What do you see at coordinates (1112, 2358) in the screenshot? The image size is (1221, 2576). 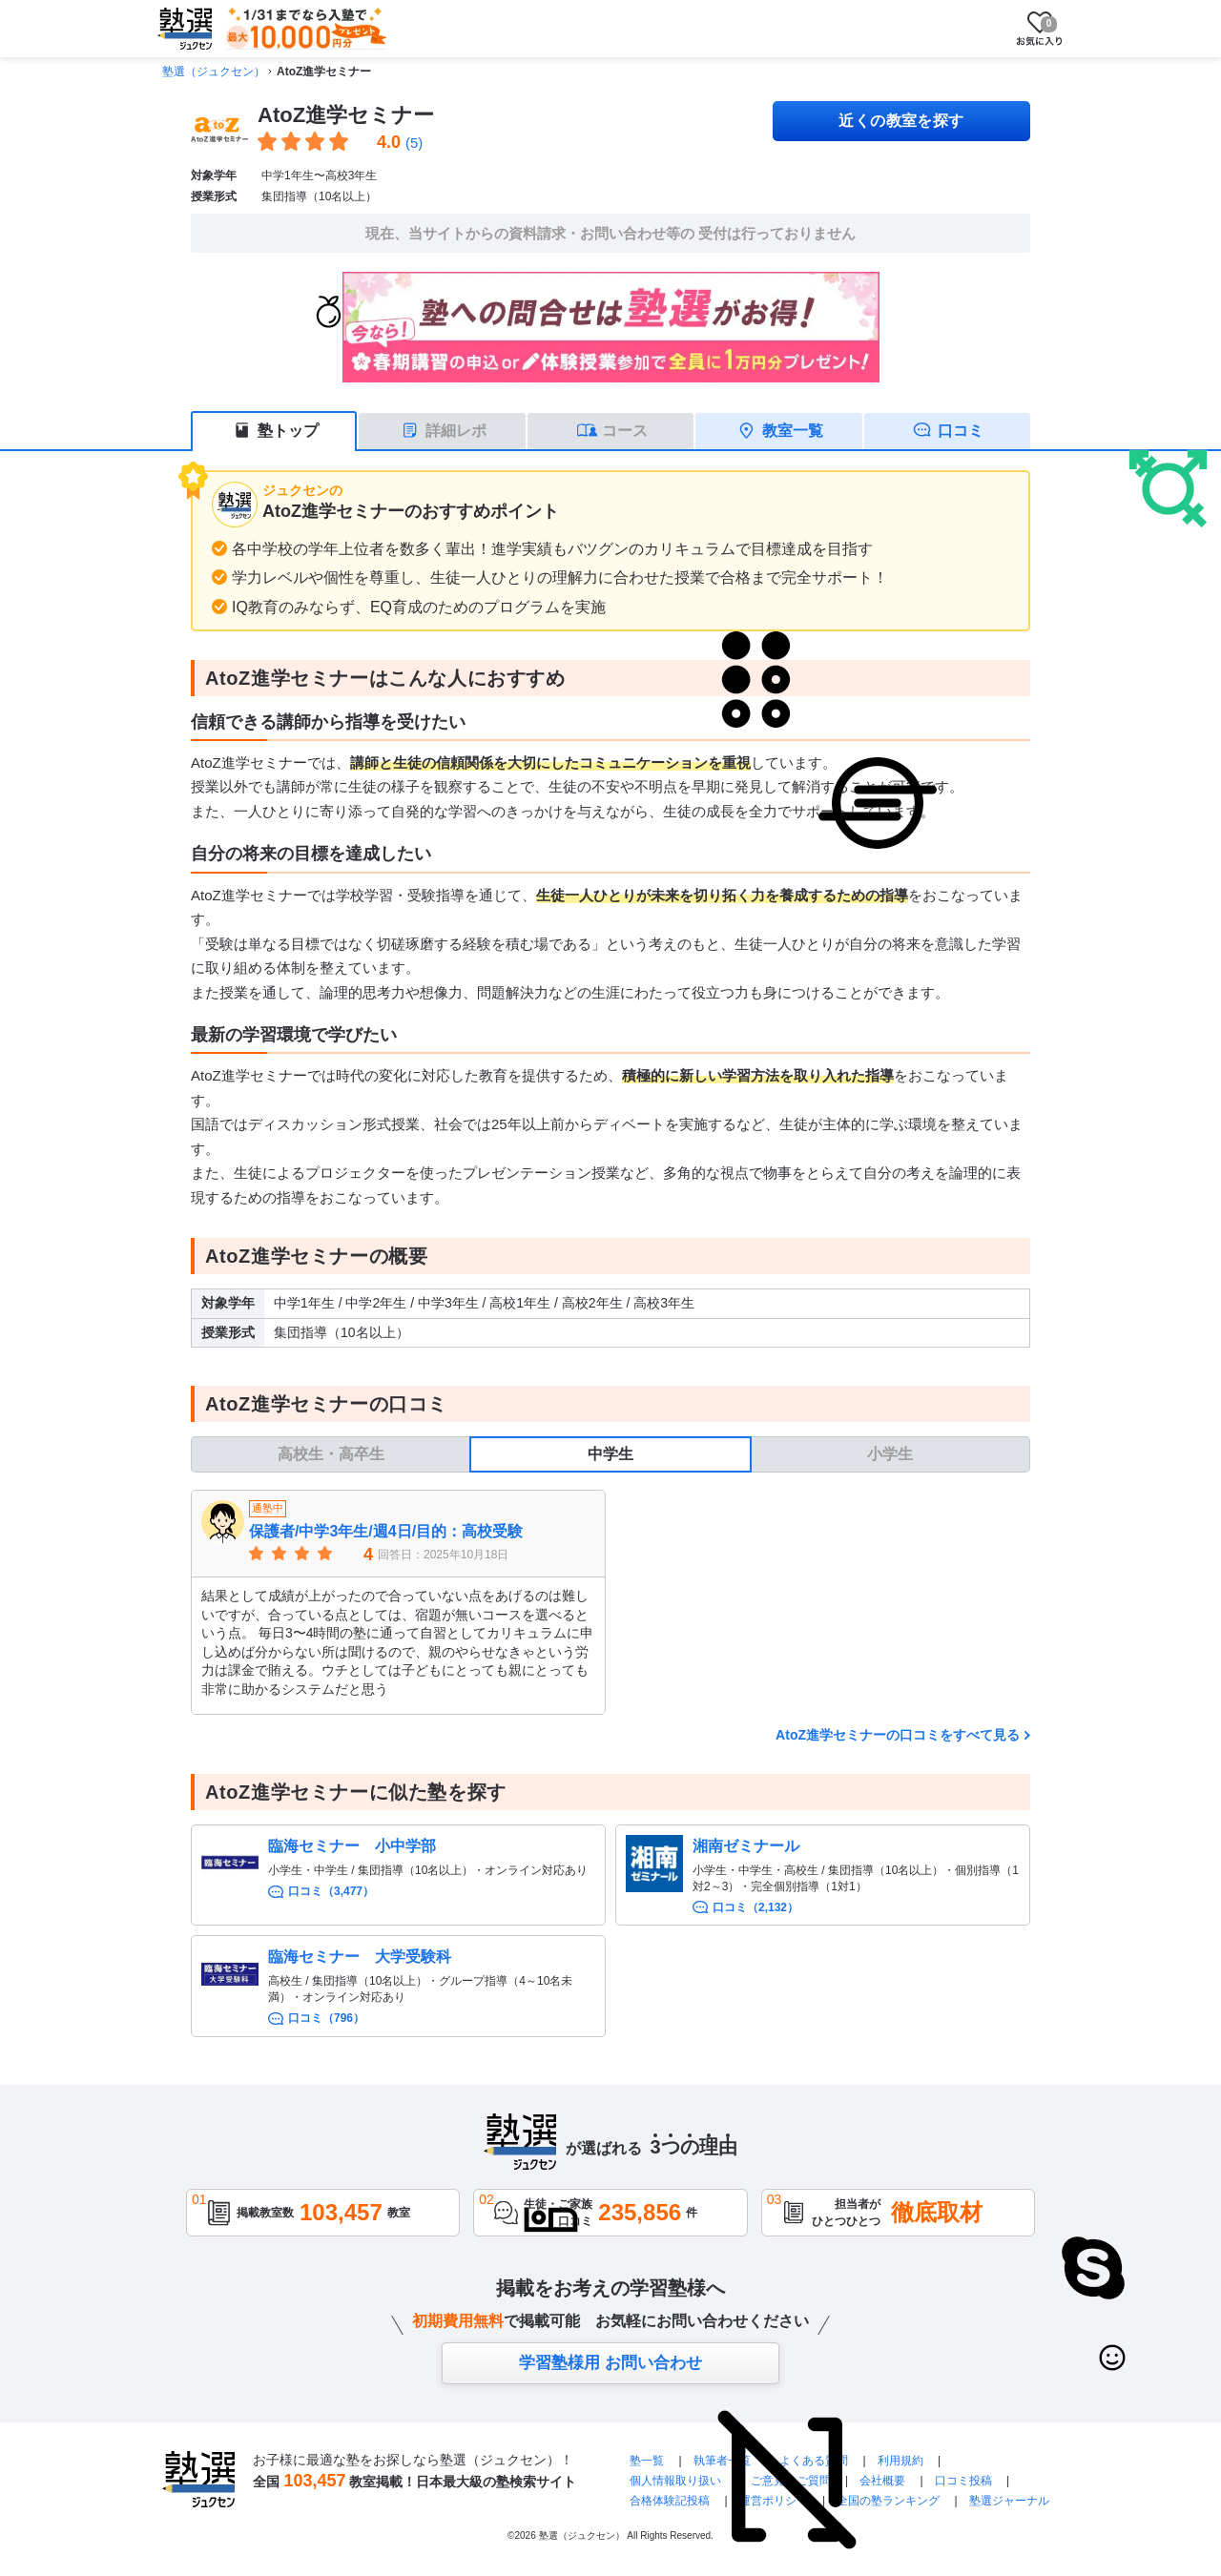 I see `add an emoji or reaction` at bounding box center [1112, 2358].